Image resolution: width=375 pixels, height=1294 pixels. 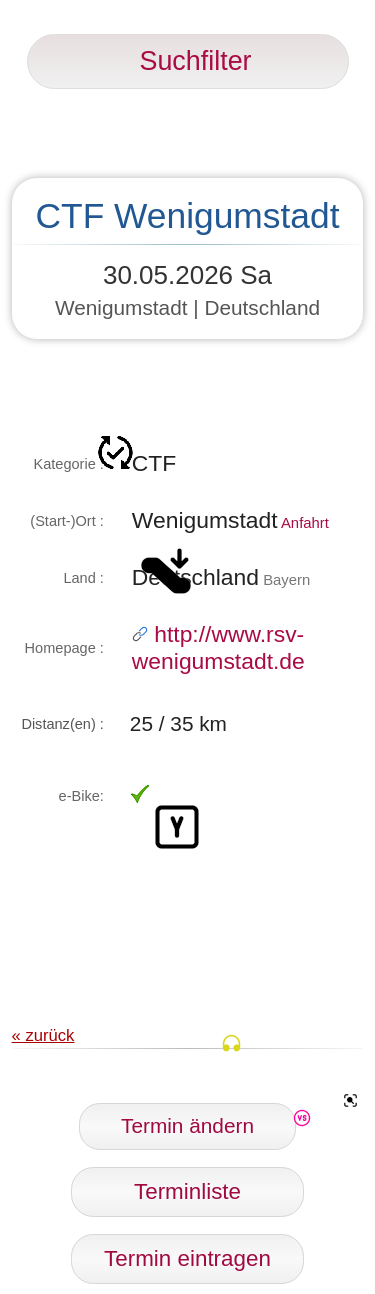 What do you see at coordinates (302, 1118) in the screenshot?
I see `indicates a versus or comparison mode` at bounding box center [302, 1118].